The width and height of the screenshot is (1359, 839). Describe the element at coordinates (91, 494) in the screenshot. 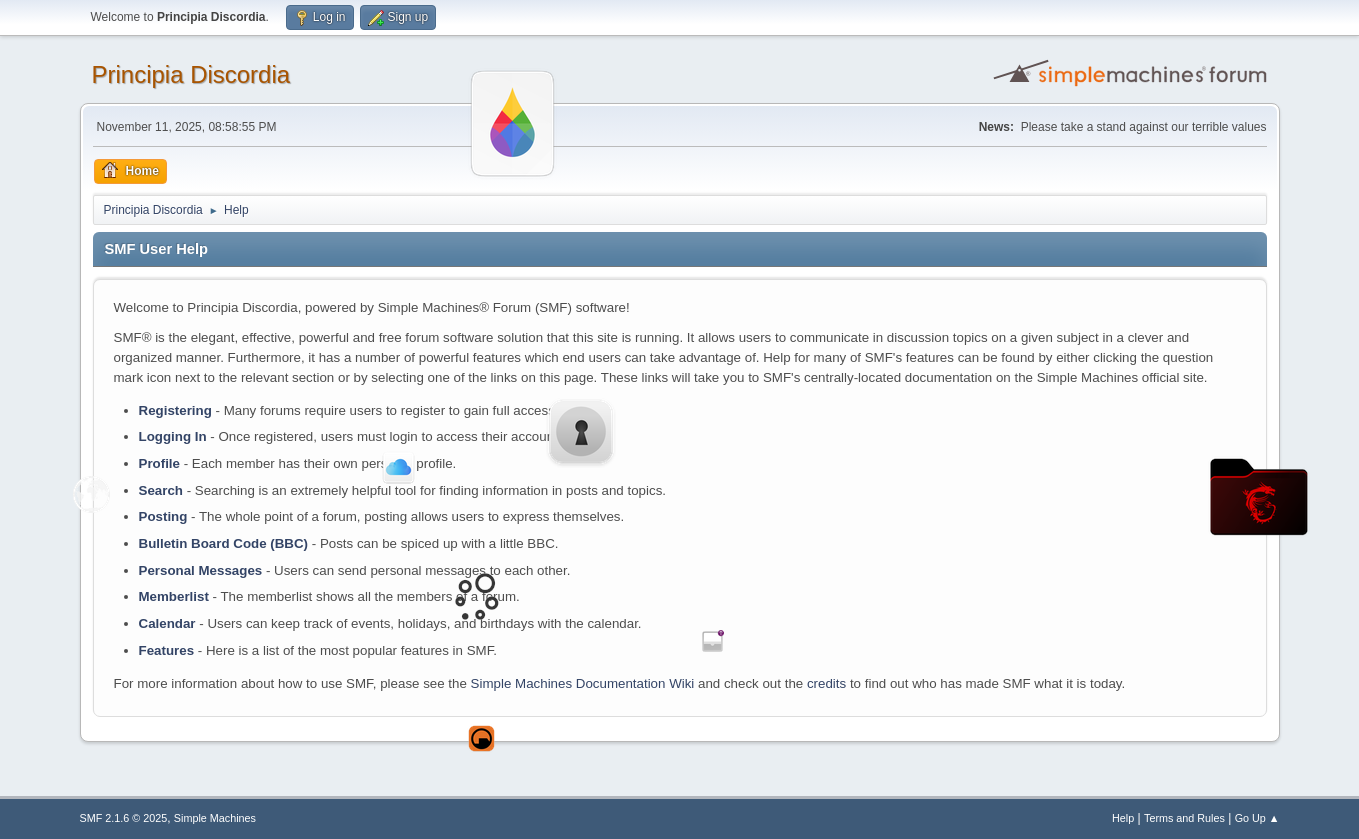

I see `indicates web-based or online content` at that location.